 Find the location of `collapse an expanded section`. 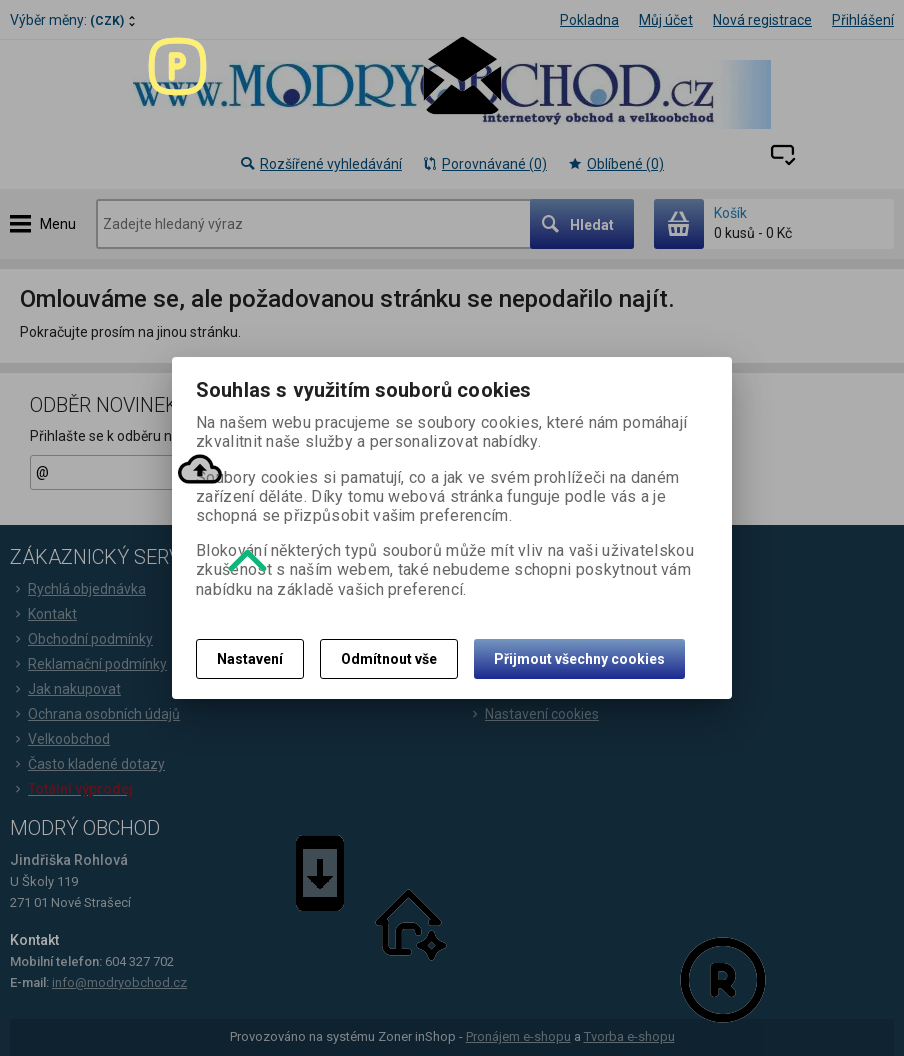

collapse an expanded section is located at coordinates (247, 560).